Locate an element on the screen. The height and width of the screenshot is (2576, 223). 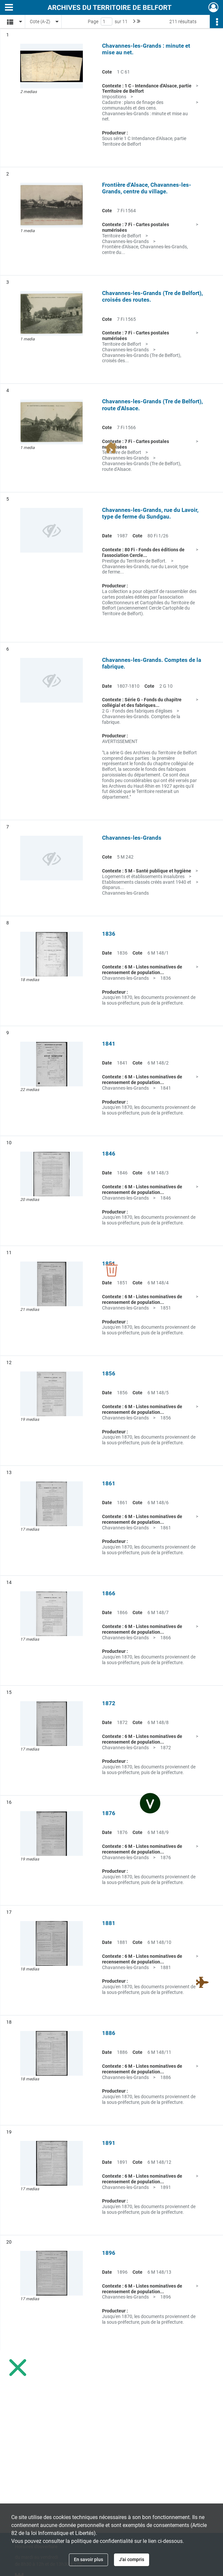
indicates a verified status or account is located at coordinates (150, 1803).